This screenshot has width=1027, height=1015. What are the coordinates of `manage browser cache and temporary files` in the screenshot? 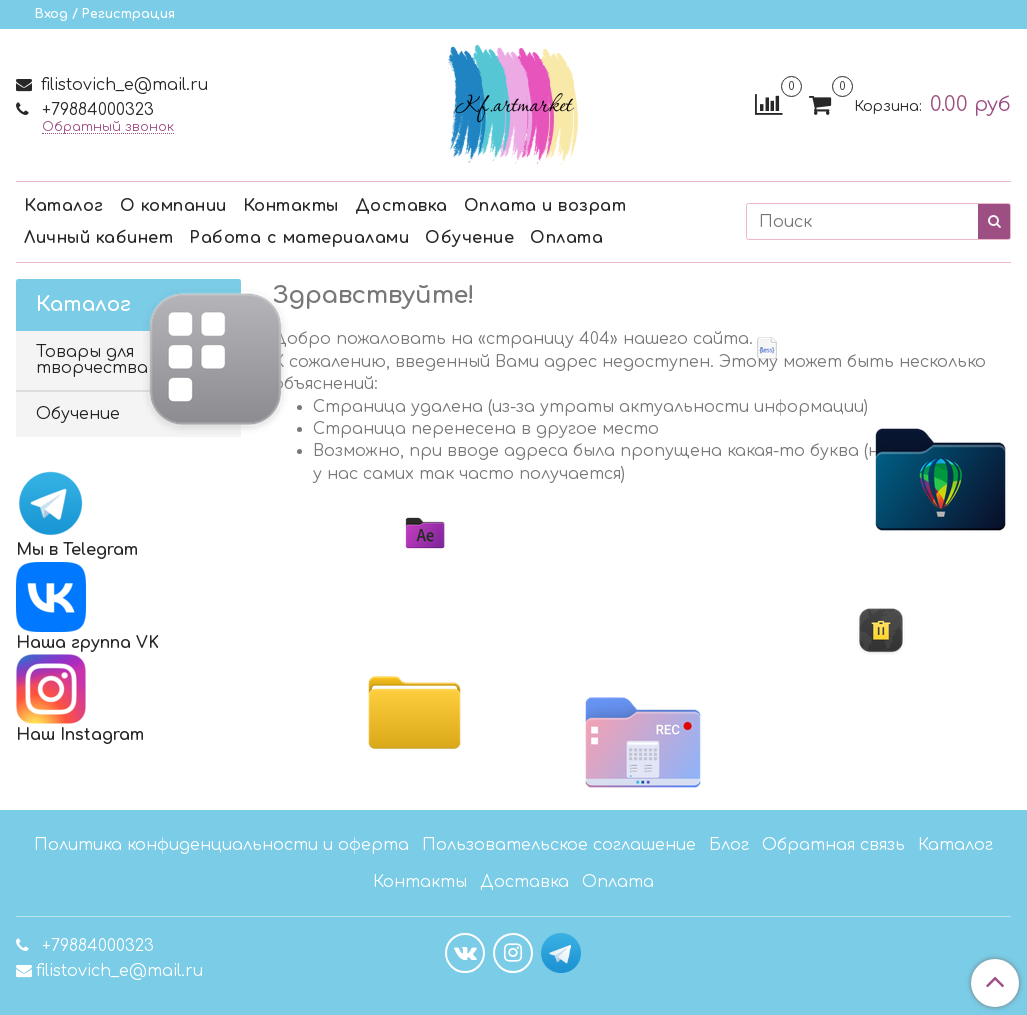 It's located at (881, 631).